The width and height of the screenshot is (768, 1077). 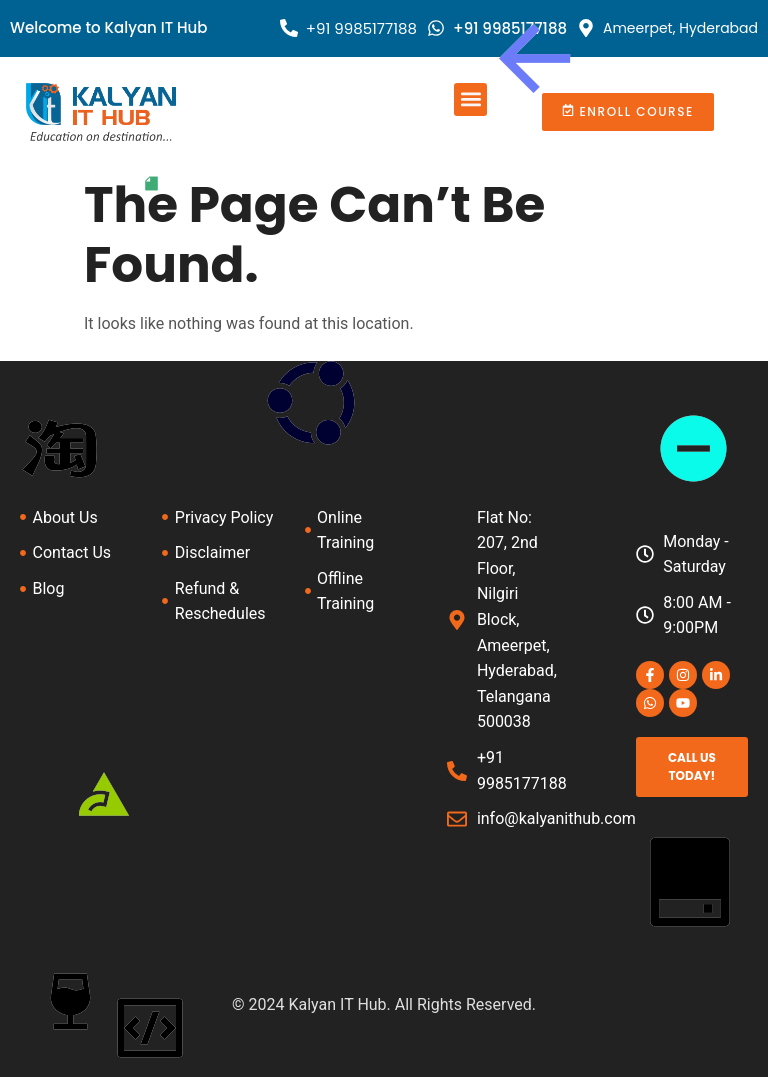 I want to click on view or edit source code, so click(x=150, y=1028).